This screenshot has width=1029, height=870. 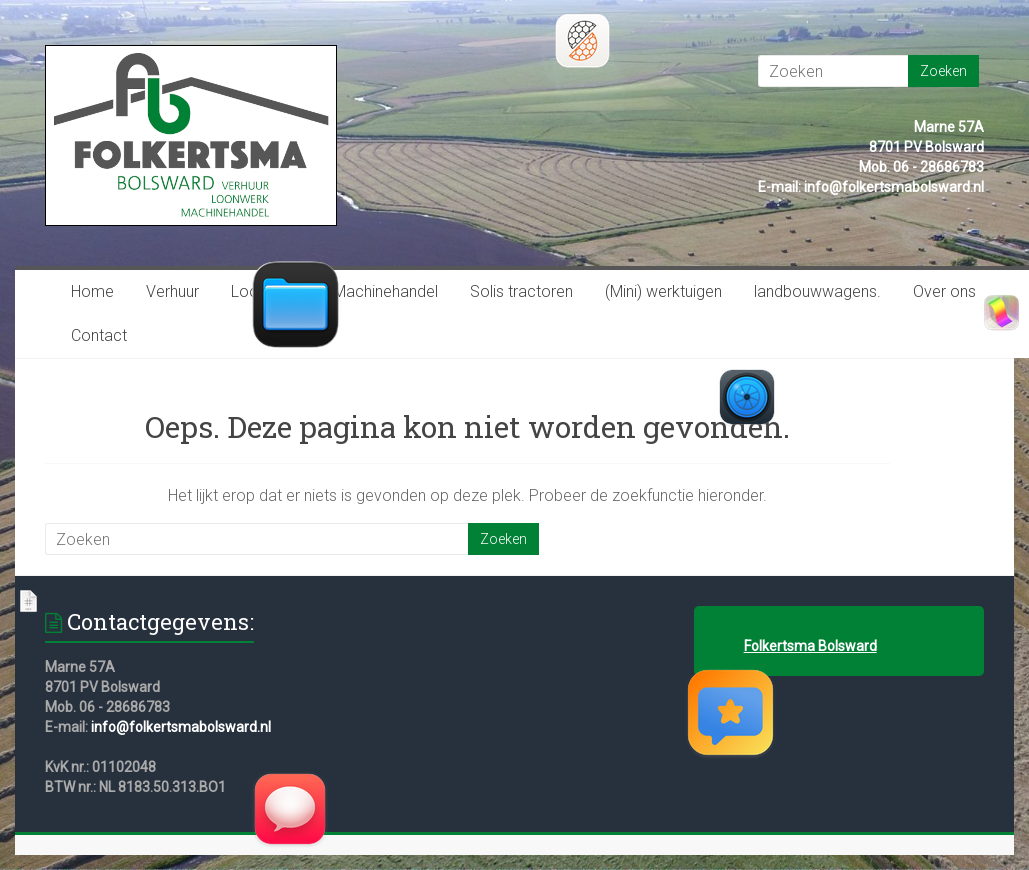 What do you see at coordinates (290, 809) in the screenshot?
I see `open empathy messaging app` at bounding box center [290, 809].